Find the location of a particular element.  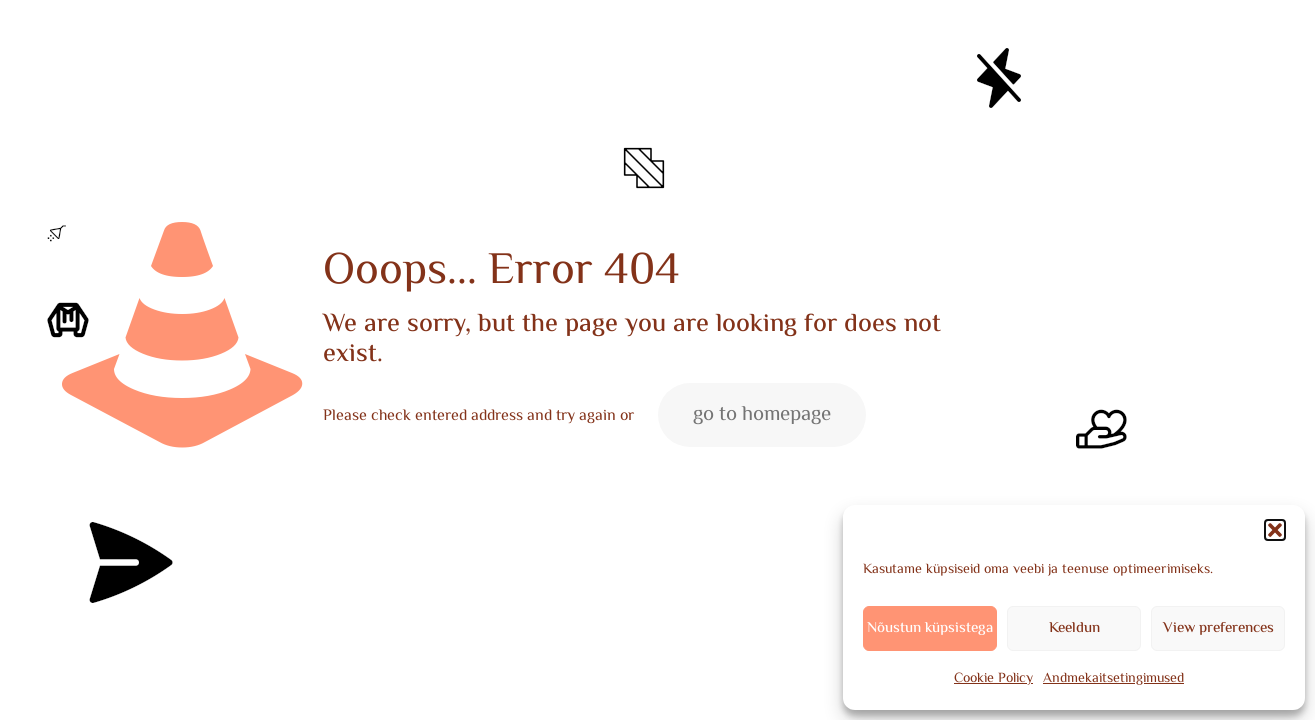

browse clothing or apparel items is located at coordinates (68, 320).